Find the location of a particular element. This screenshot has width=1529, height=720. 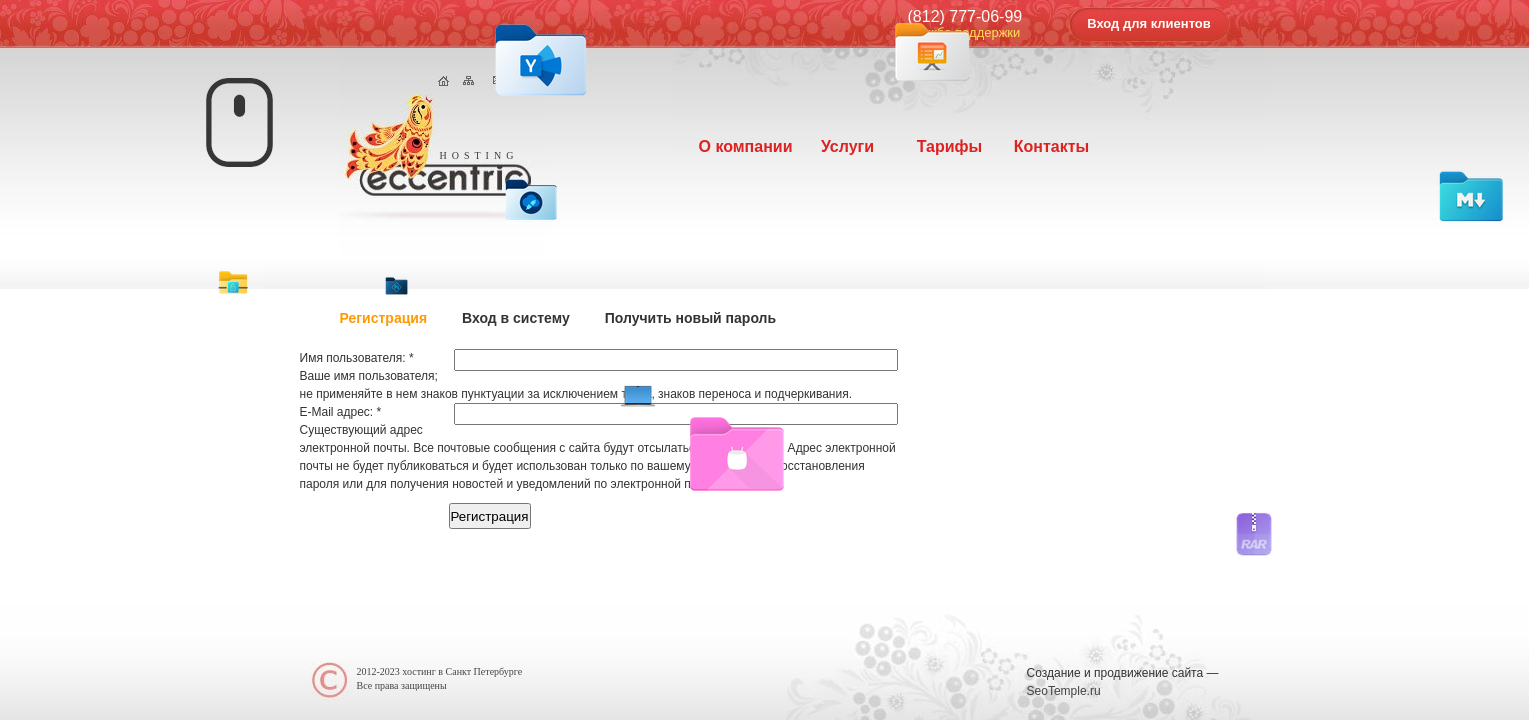

open microsoft iot plug and play folder is located at coordinates (531, 201).